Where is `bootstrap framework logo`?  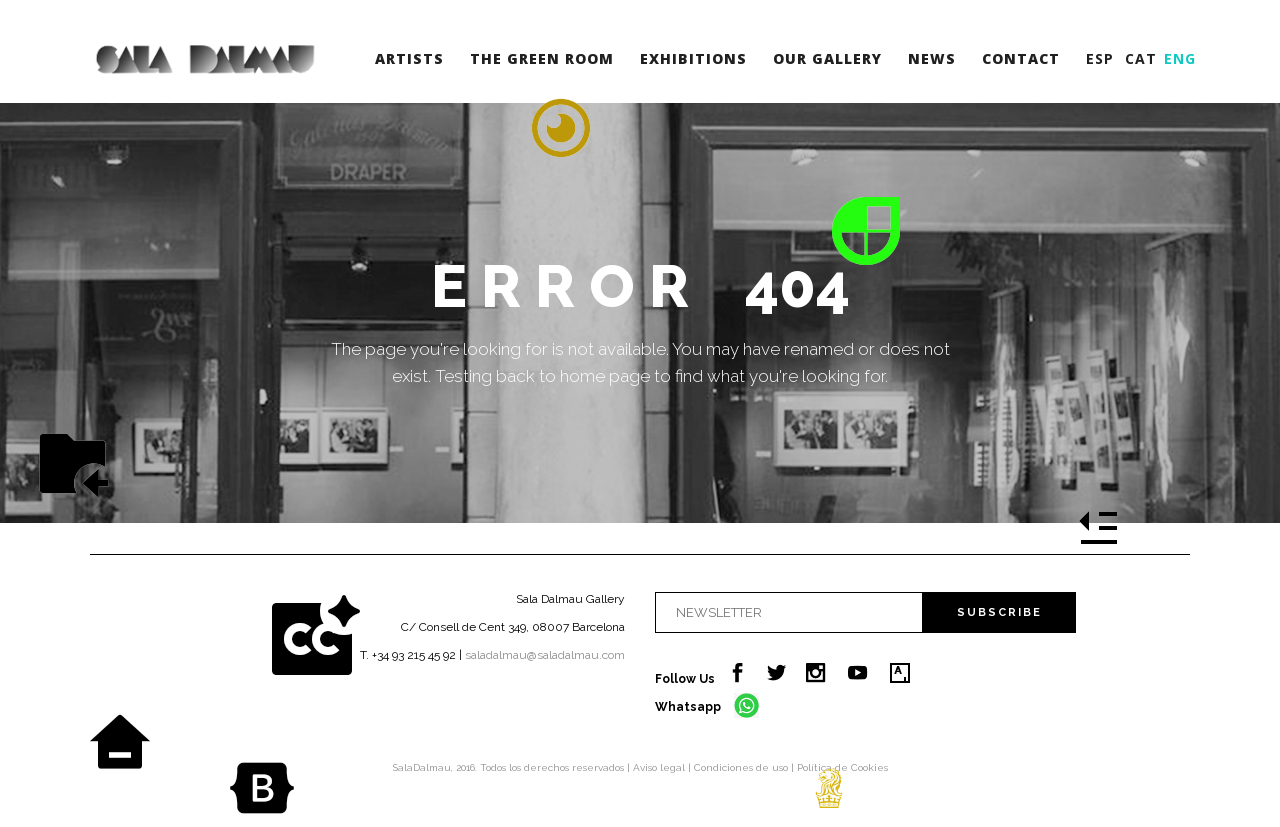
bootstrap framework logo is located at coordinates (262, 788).